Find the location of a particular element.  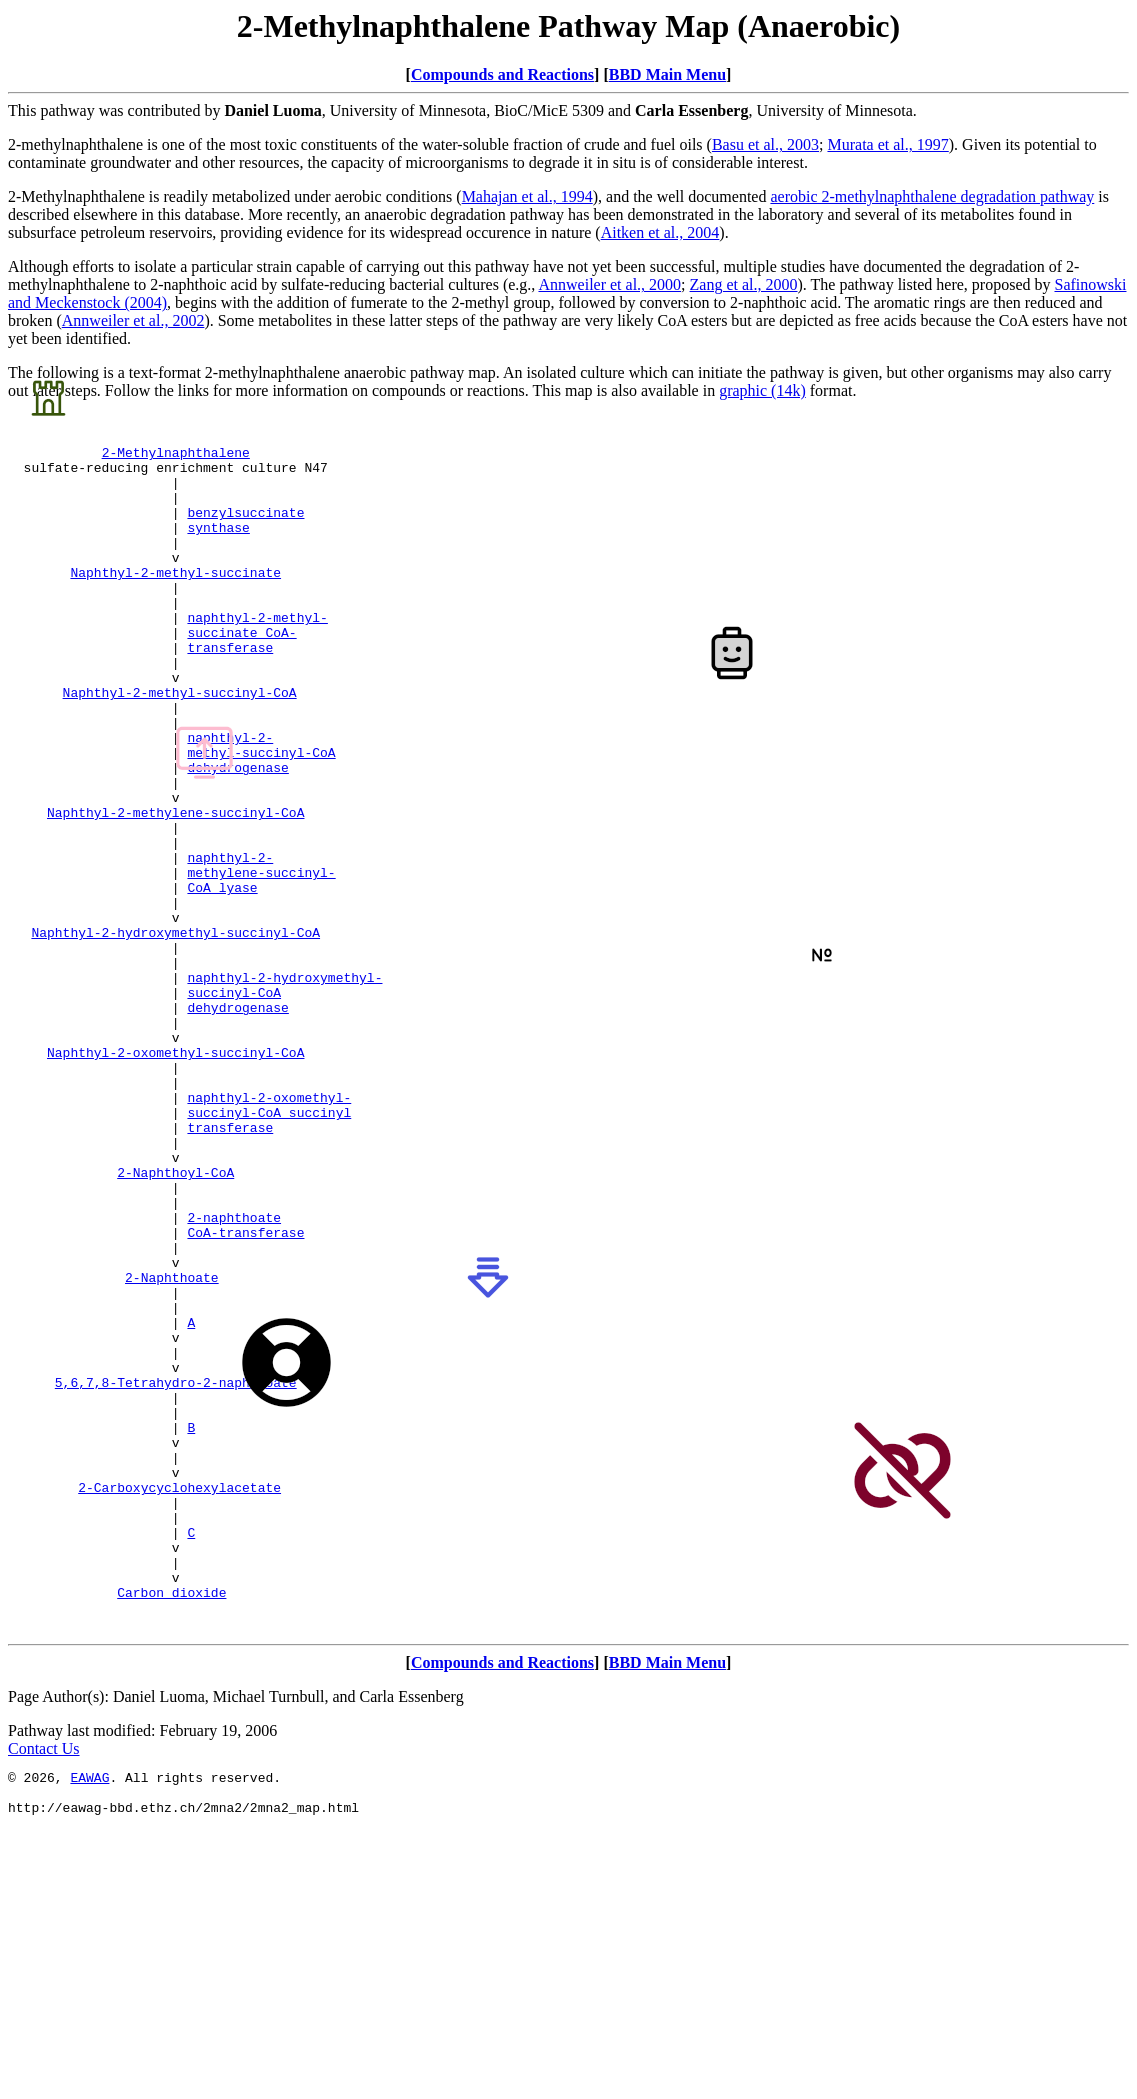

indicates a broken or invalid link is located at coordinates (902, 1470).